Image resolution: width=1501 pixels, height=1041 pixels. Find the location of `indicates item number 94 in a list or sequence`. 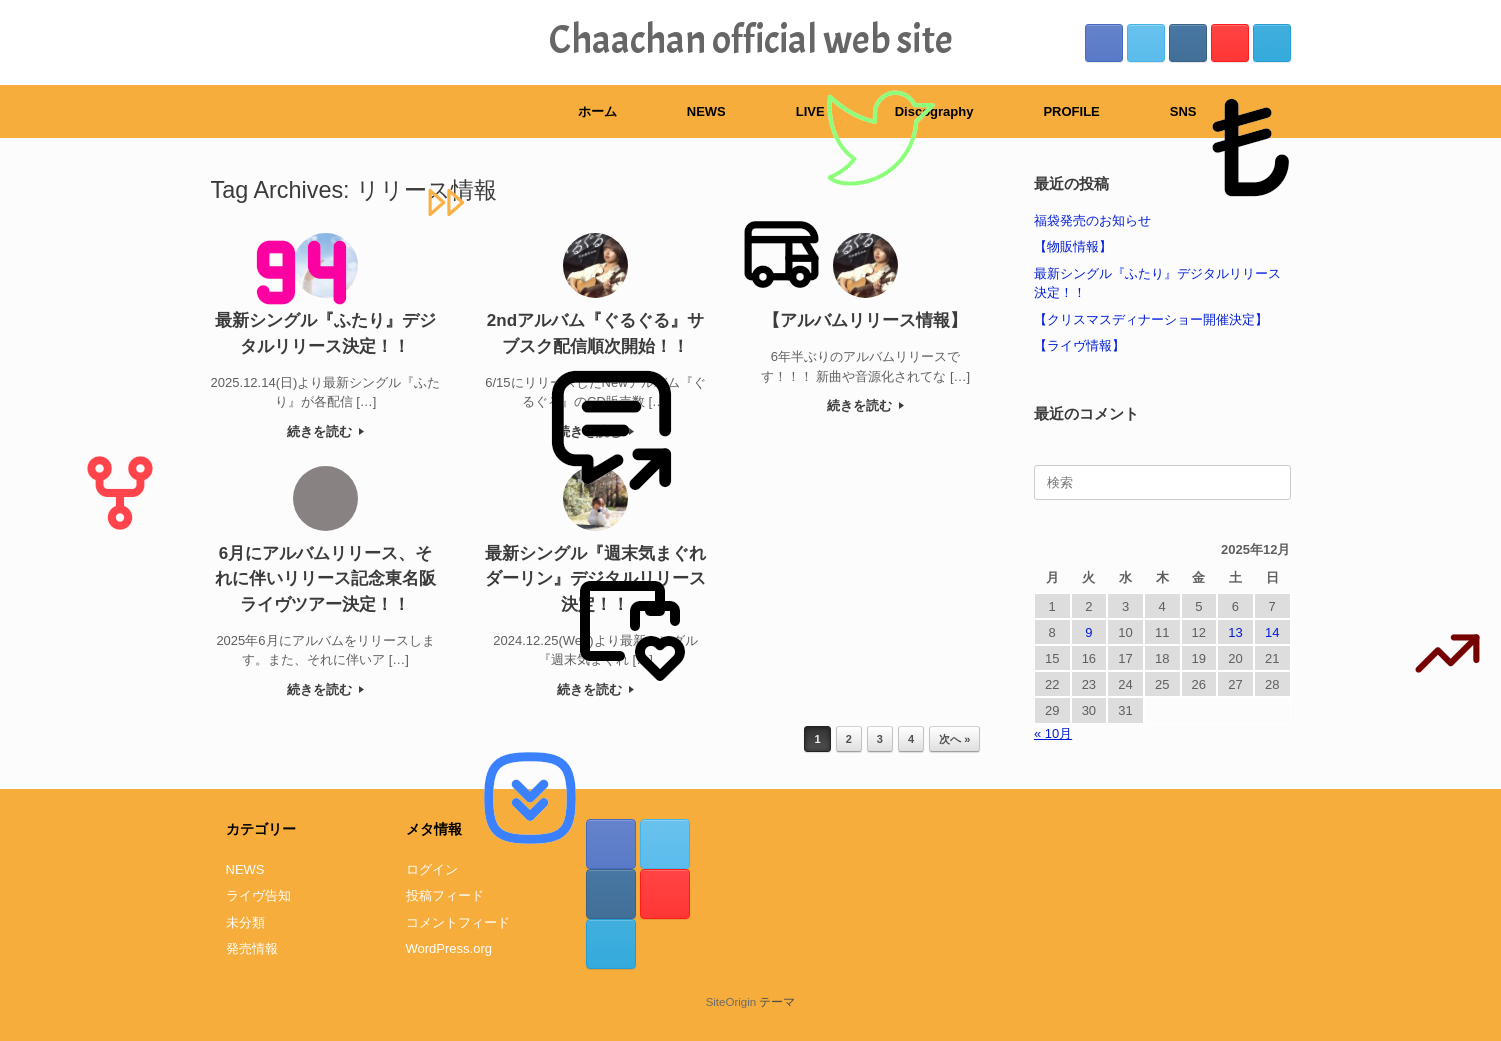

indicates item number 94 in a list or sequence is located at coordinates (301, 272).